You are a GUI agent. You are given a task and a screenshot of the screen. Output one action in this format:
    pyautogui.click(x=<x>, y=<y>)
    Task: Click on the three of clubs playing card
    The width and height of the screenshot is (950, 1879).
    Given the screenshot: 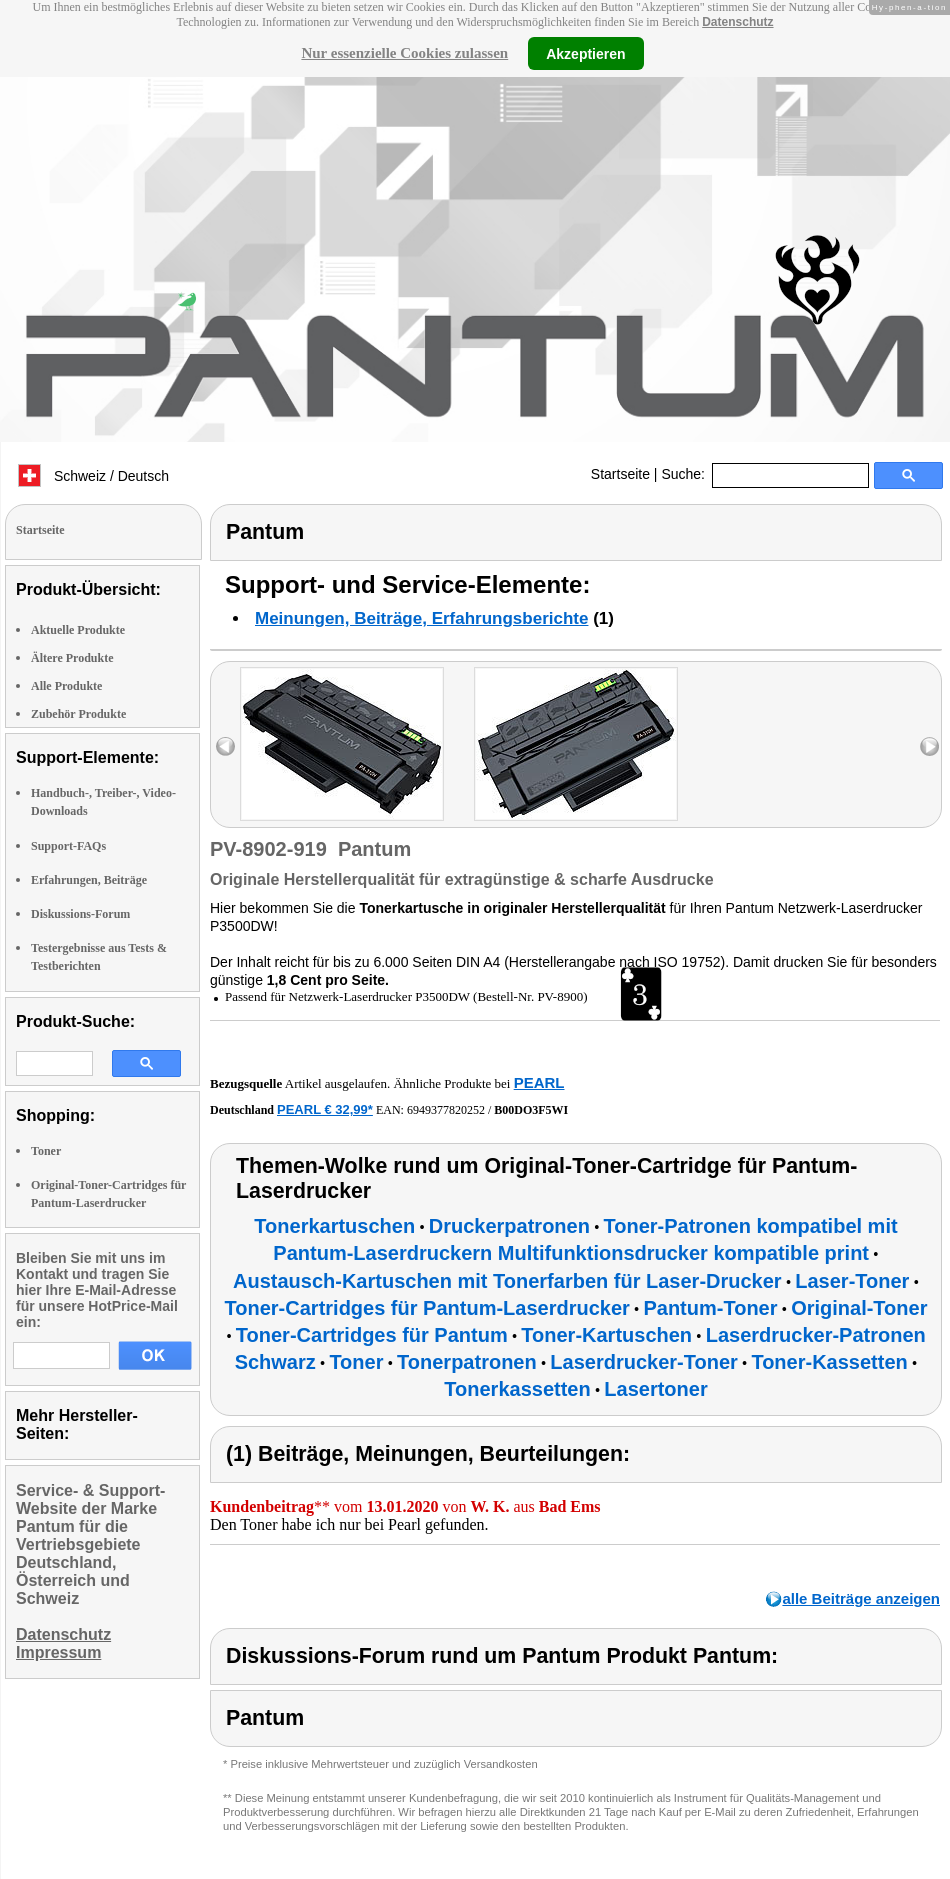 What is the action you would take?
    pyautogui.click(x=641, y=994)
    